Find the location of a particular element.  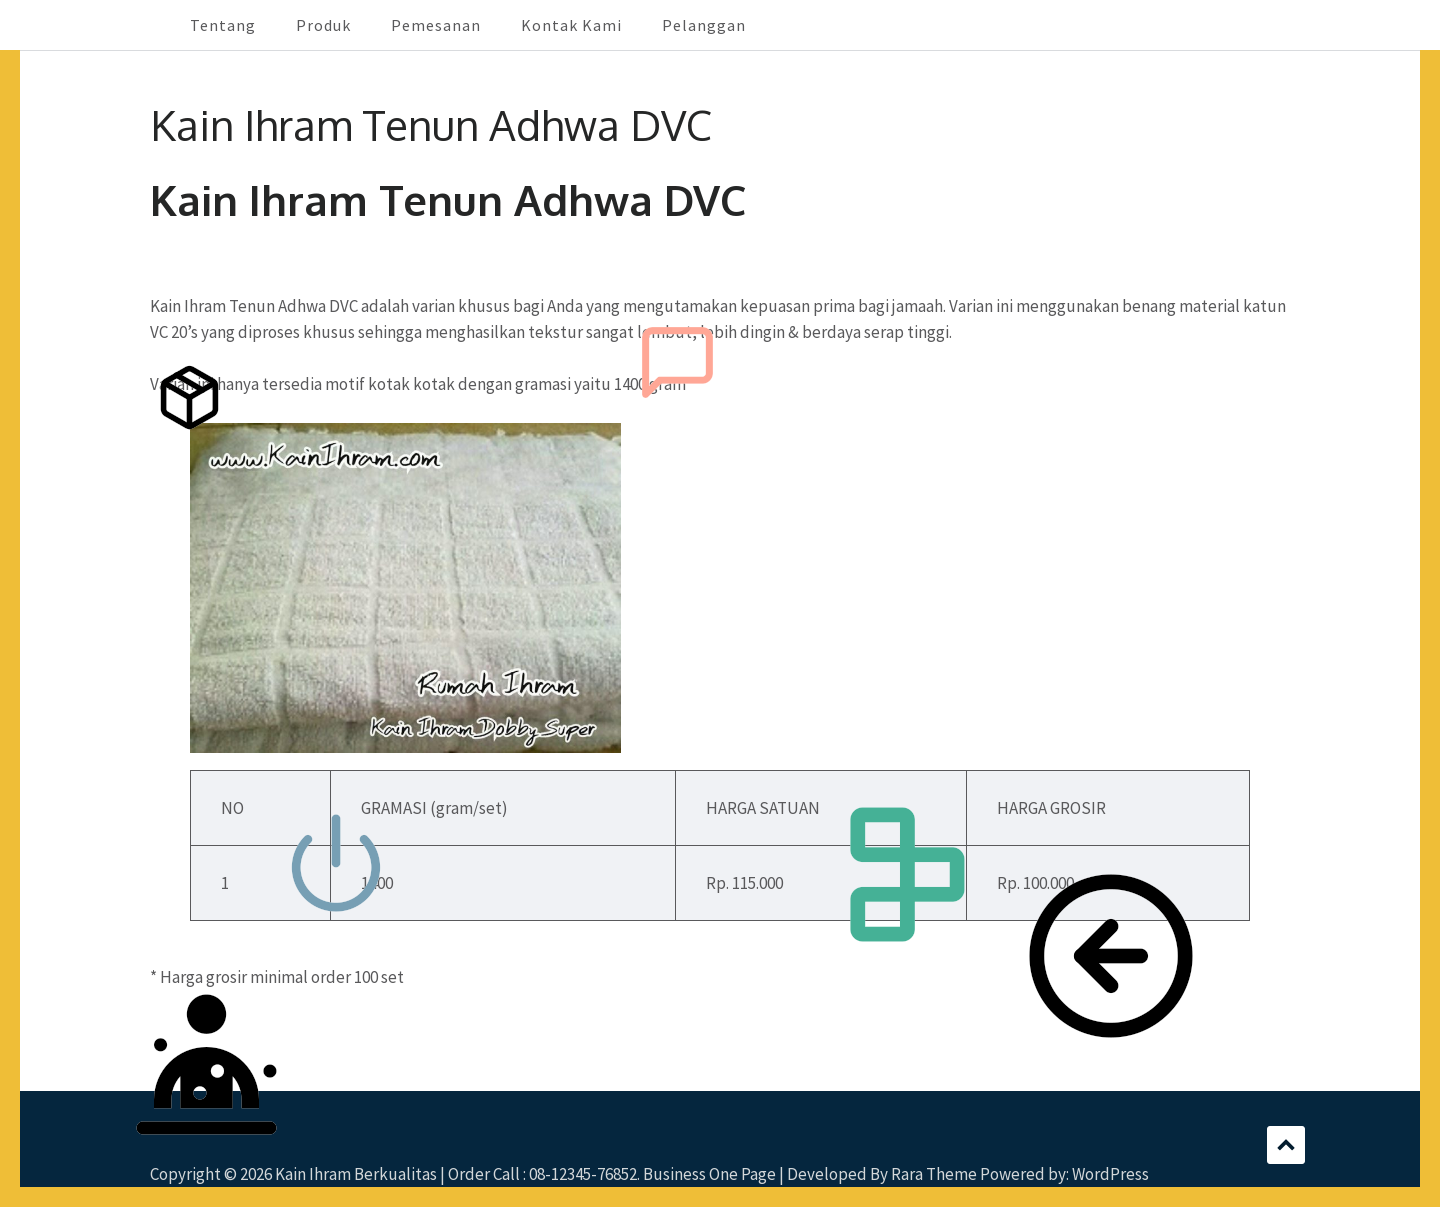

view audience or attendee list is located at coordinates (206, 1064).